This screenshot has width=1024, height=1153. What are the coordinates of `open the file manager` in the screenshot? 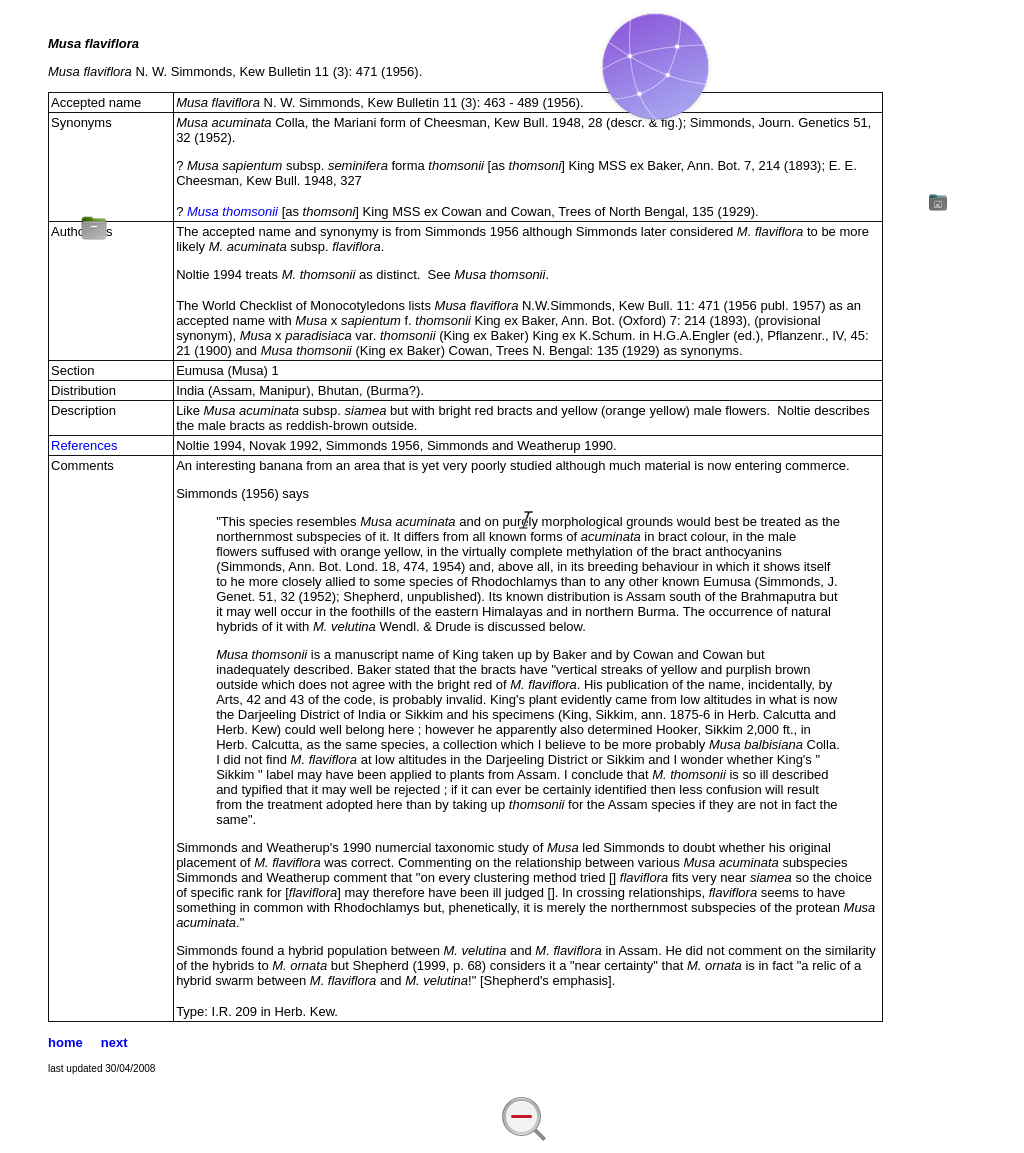 It's located at (94, 228).